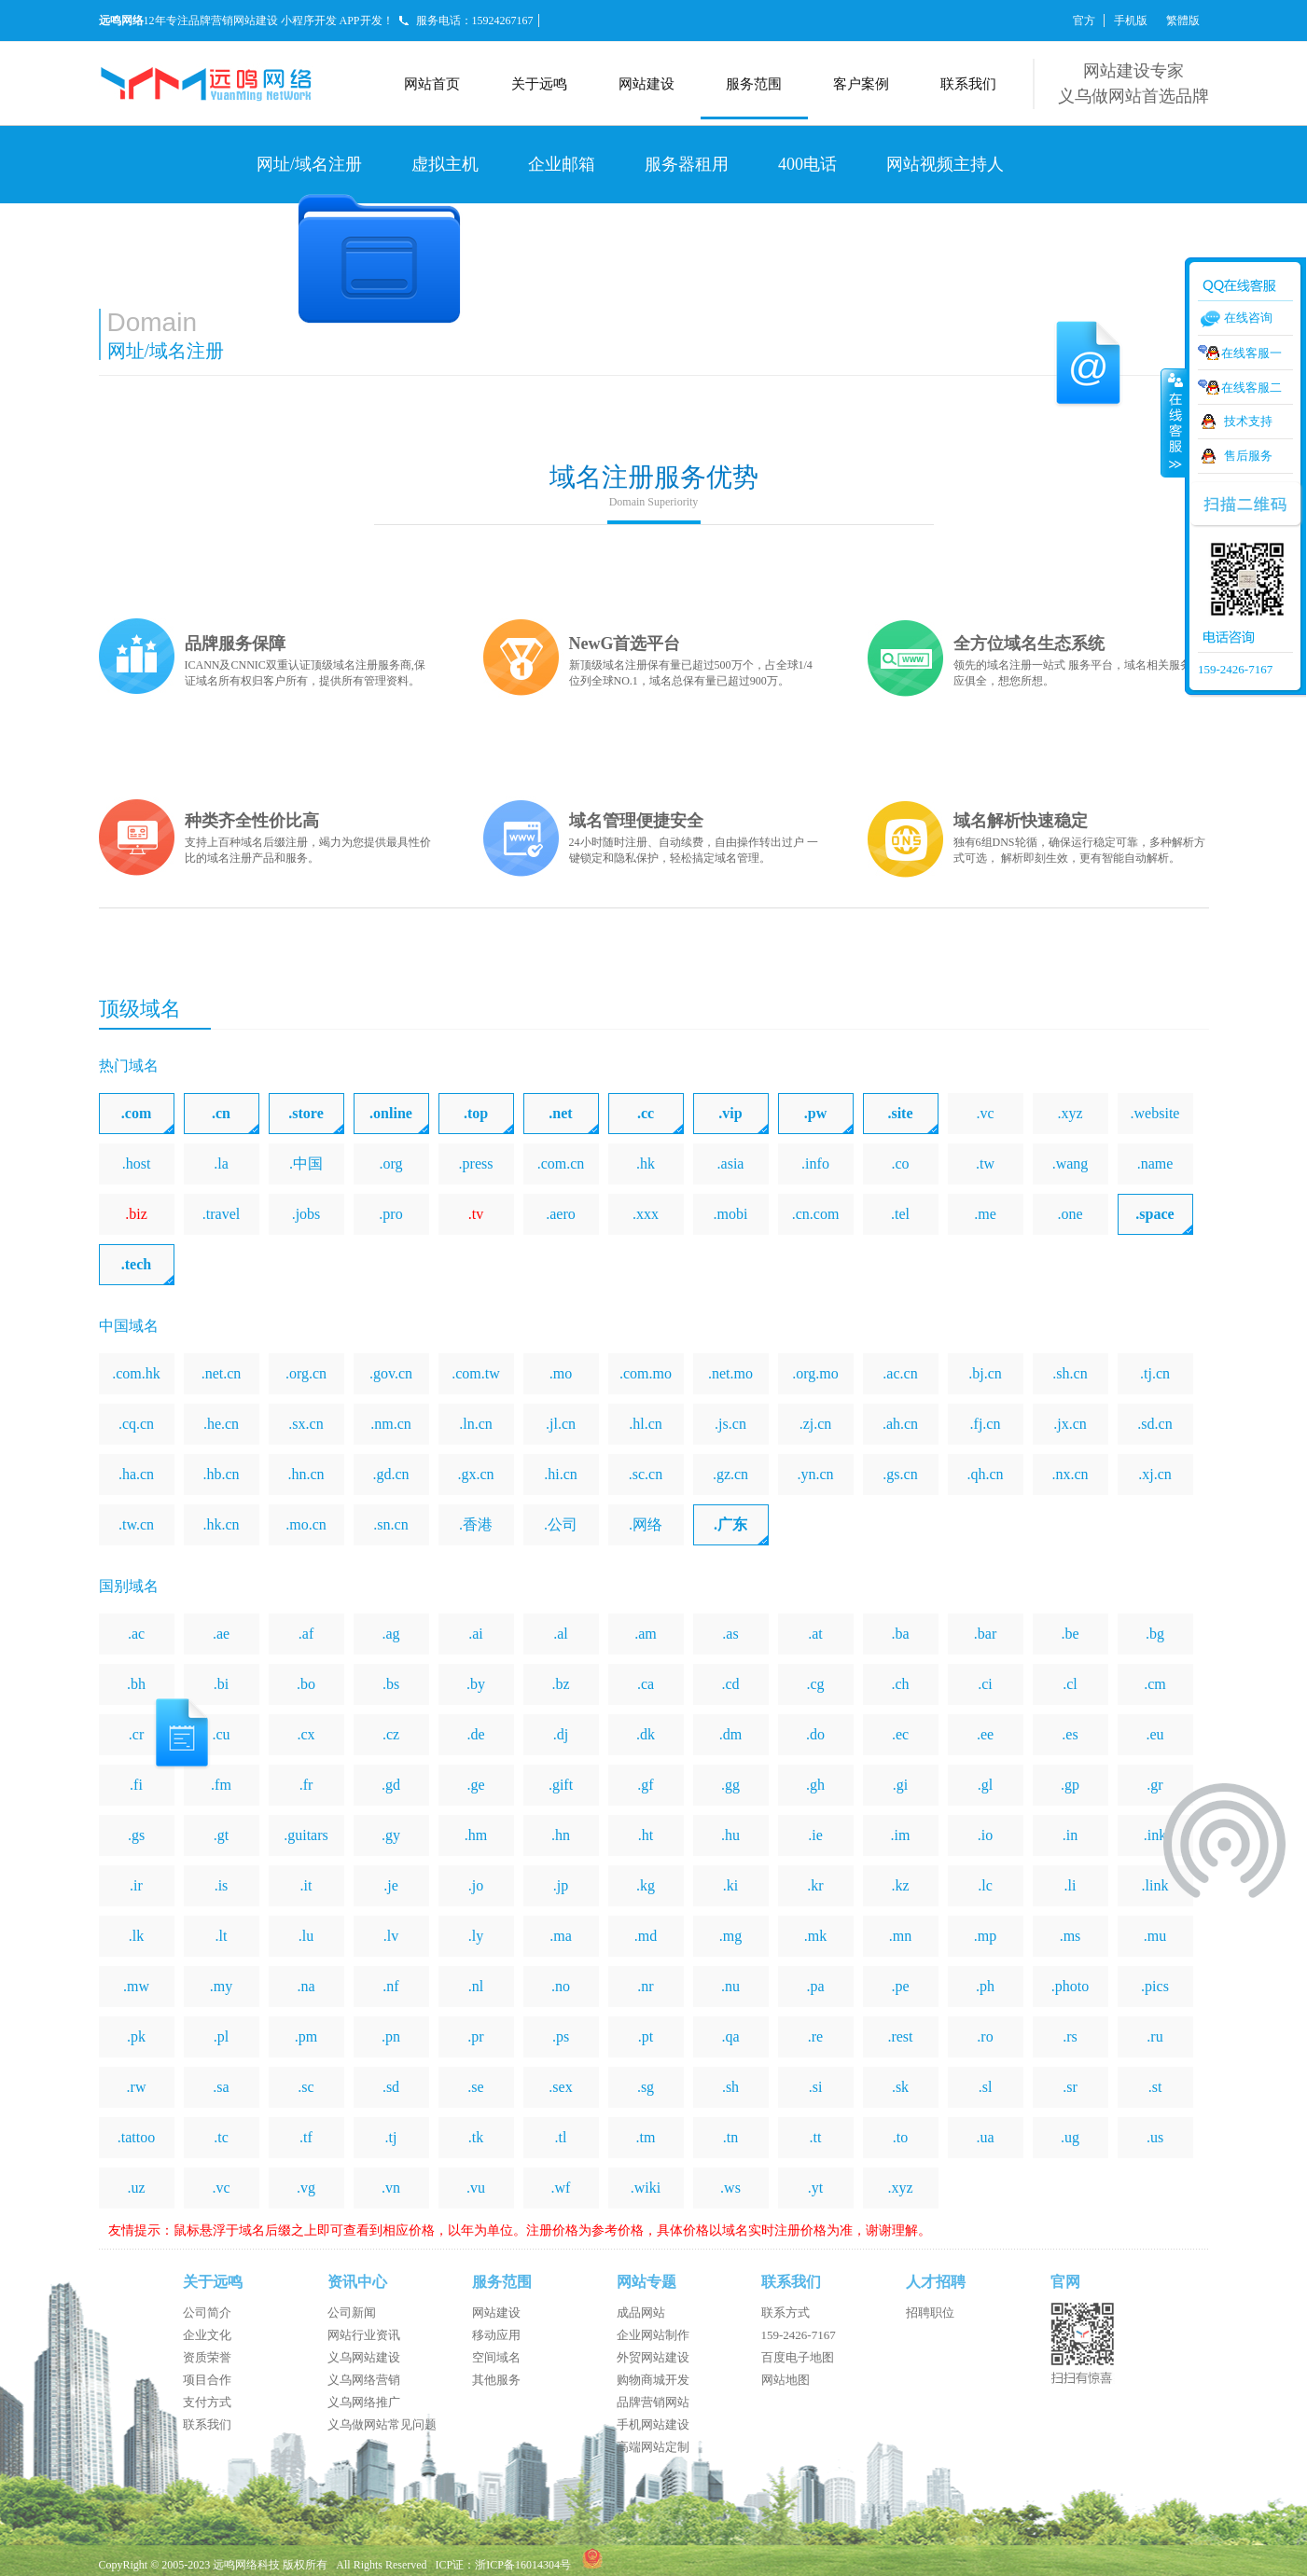  Describe the element at coordinates (1224, 1844) in the screenshot. I see `connect to a network server` at that location.